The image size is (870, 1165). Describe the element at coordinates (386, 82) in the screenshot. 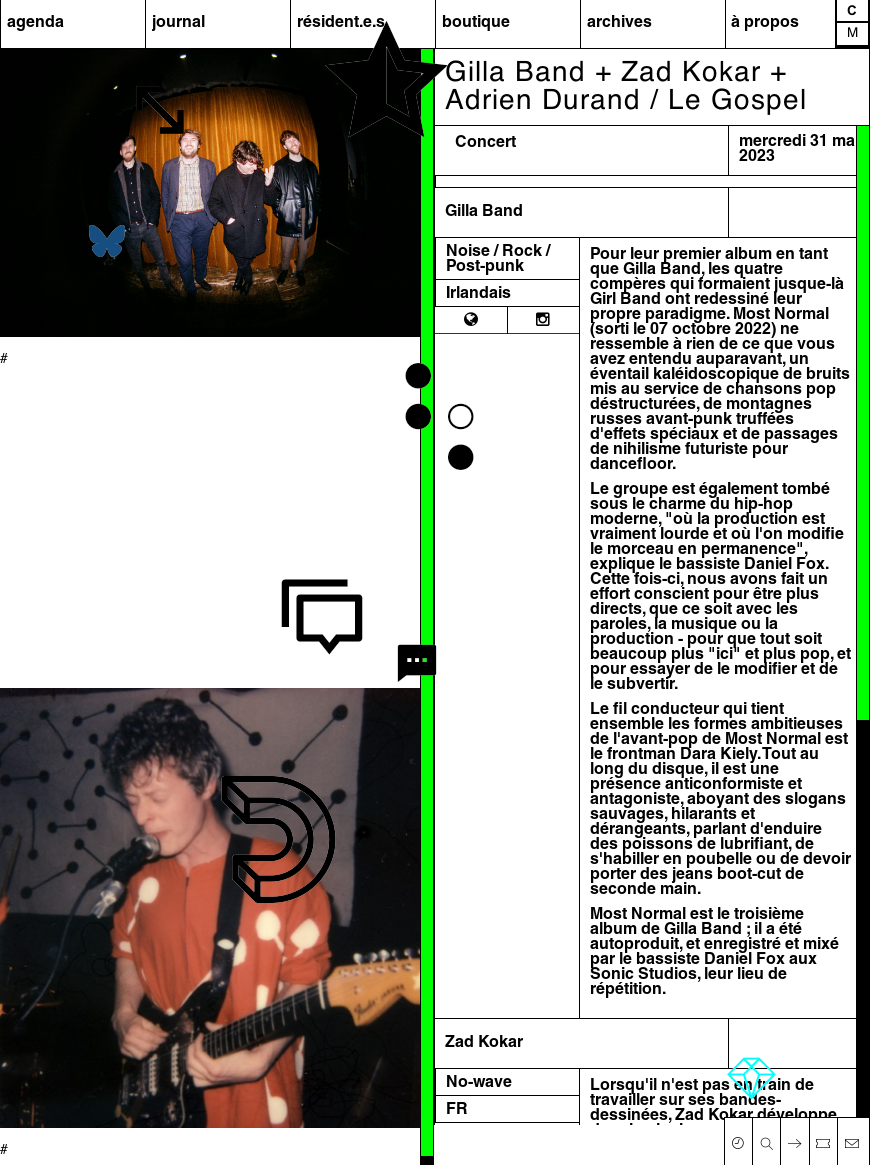

I see `indicates a partial or half rating` at that location.